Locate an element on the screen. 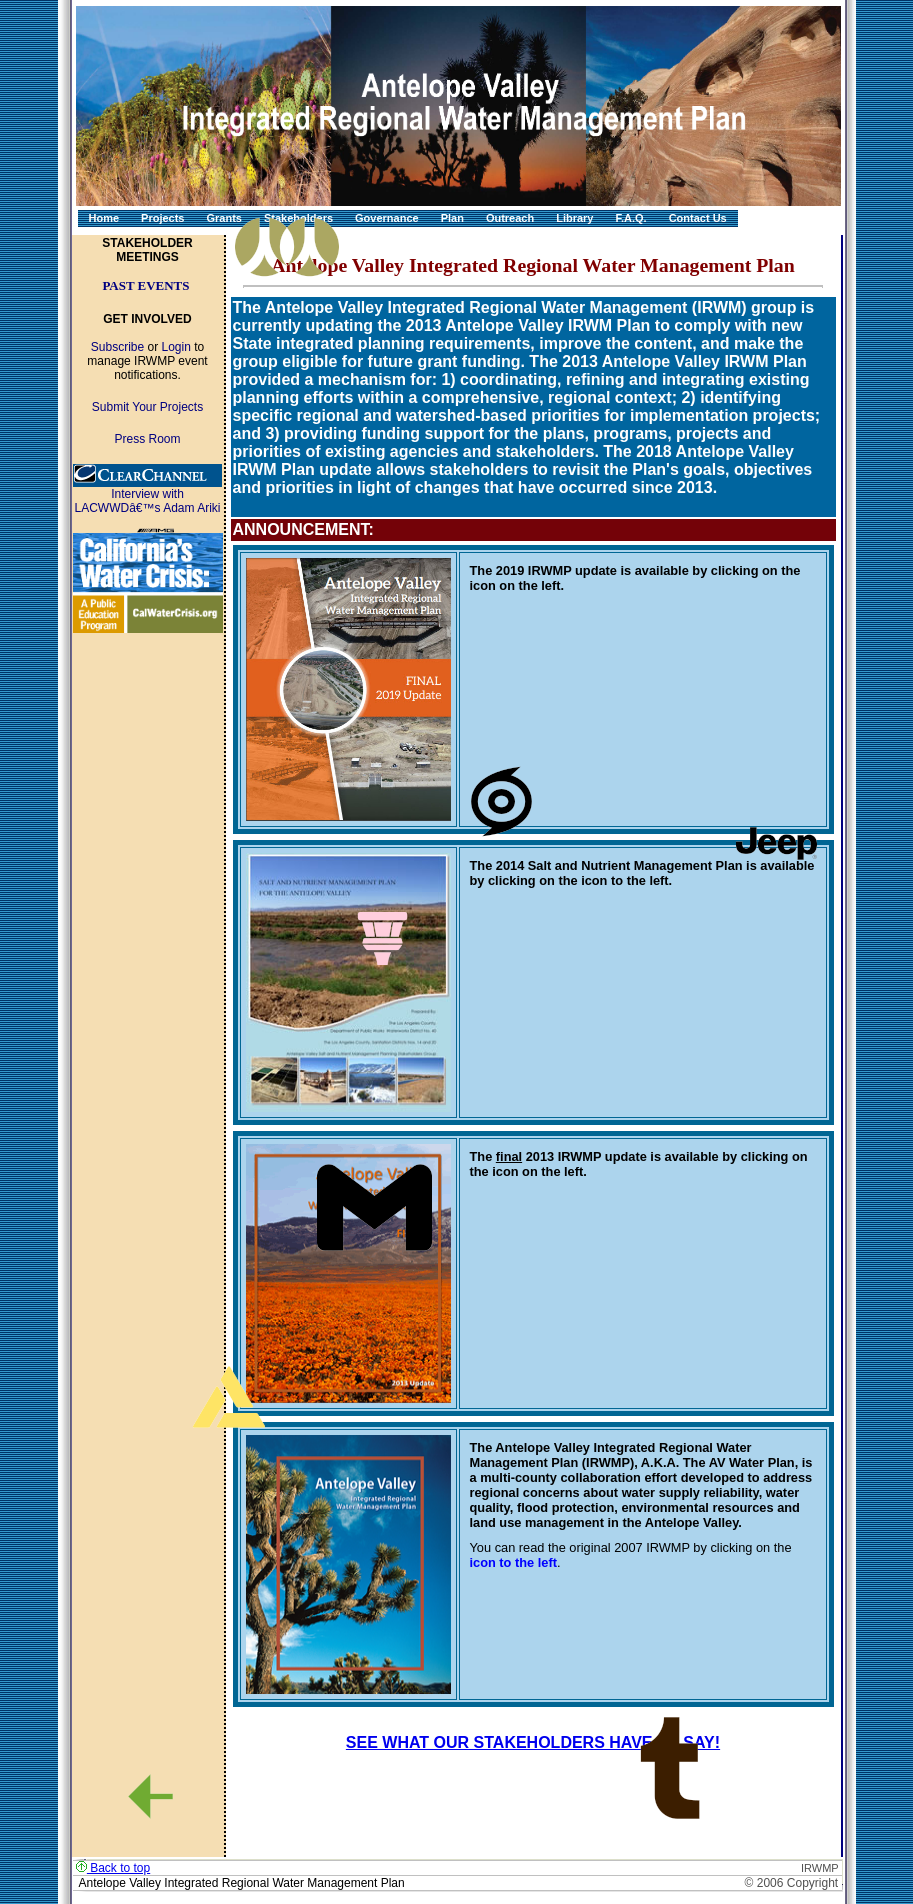 Image resolution: width=913 pixels, height=1904 pixels. tower git client app logo is located at coordinates (382, 938).